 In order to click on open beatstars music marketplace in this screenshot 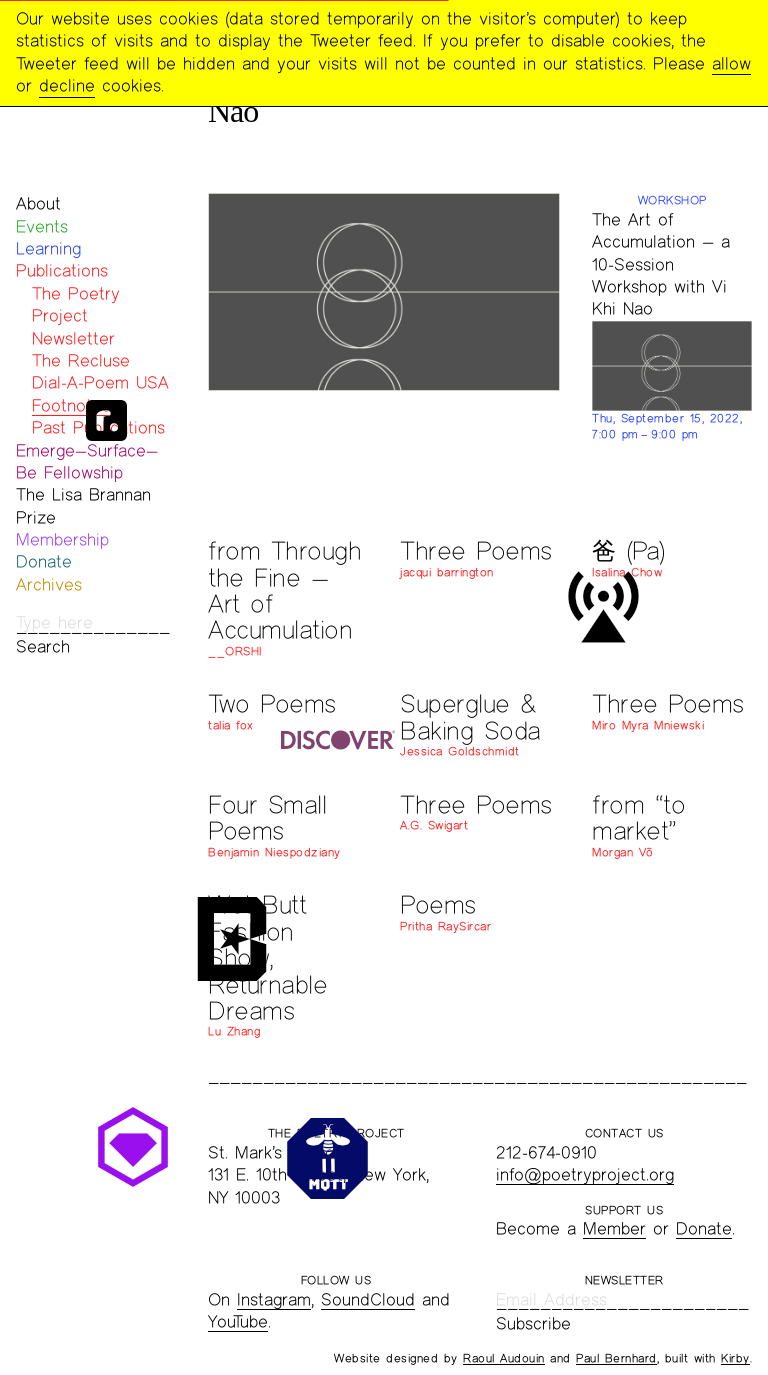, I will do `click(232, 939)`.